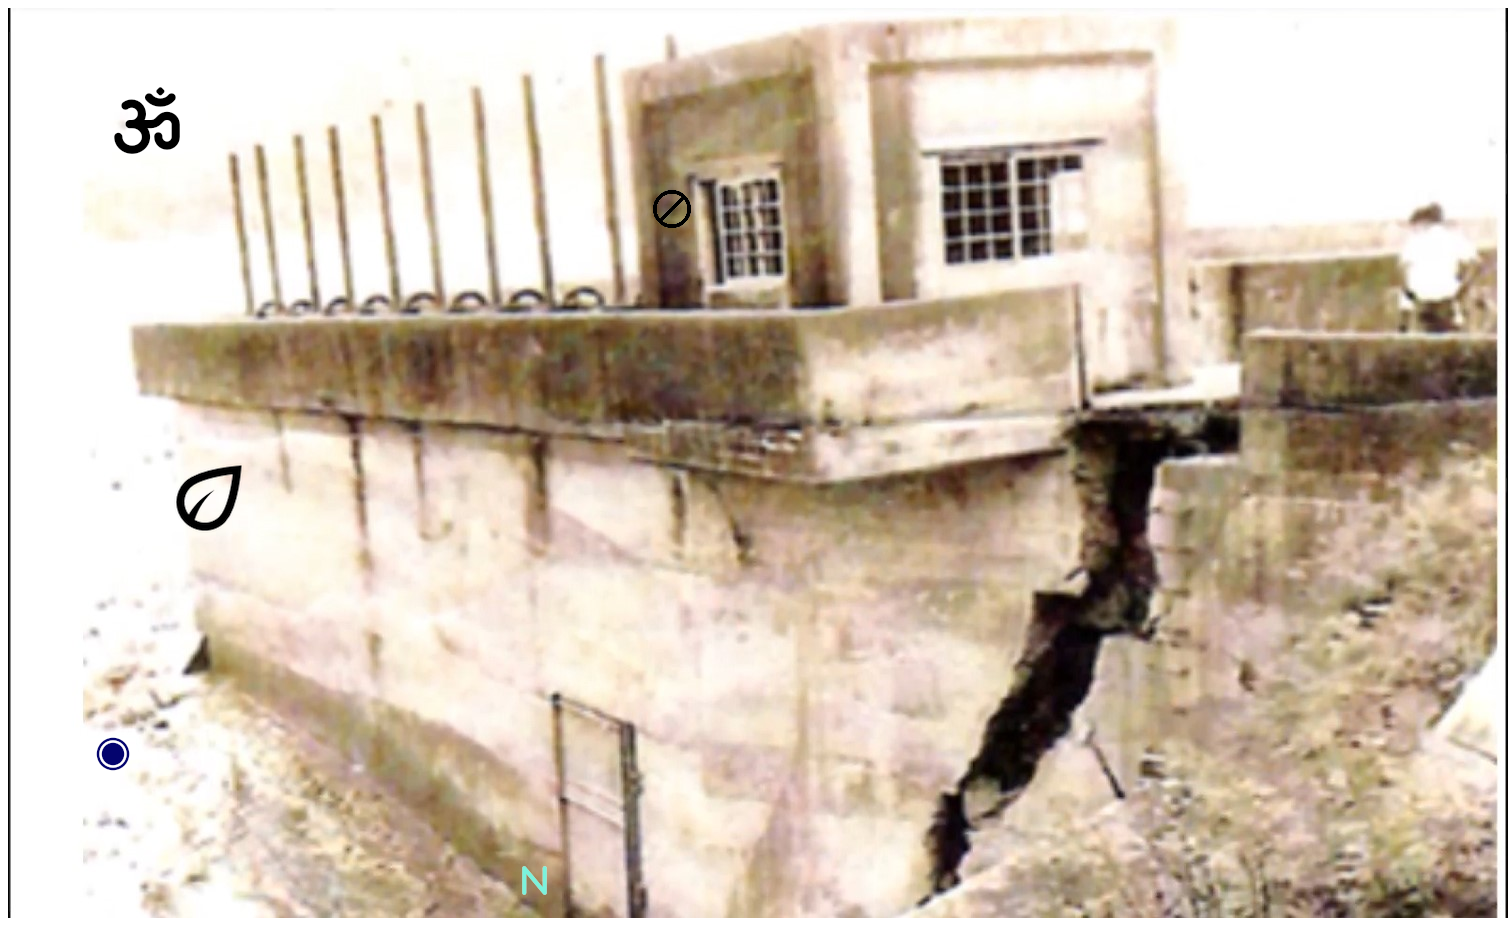  Describe the element at coordinates (534, 880) in the screenshot. I see `indicates the letter "n" in alphabetical navigation or sorting` at that location.